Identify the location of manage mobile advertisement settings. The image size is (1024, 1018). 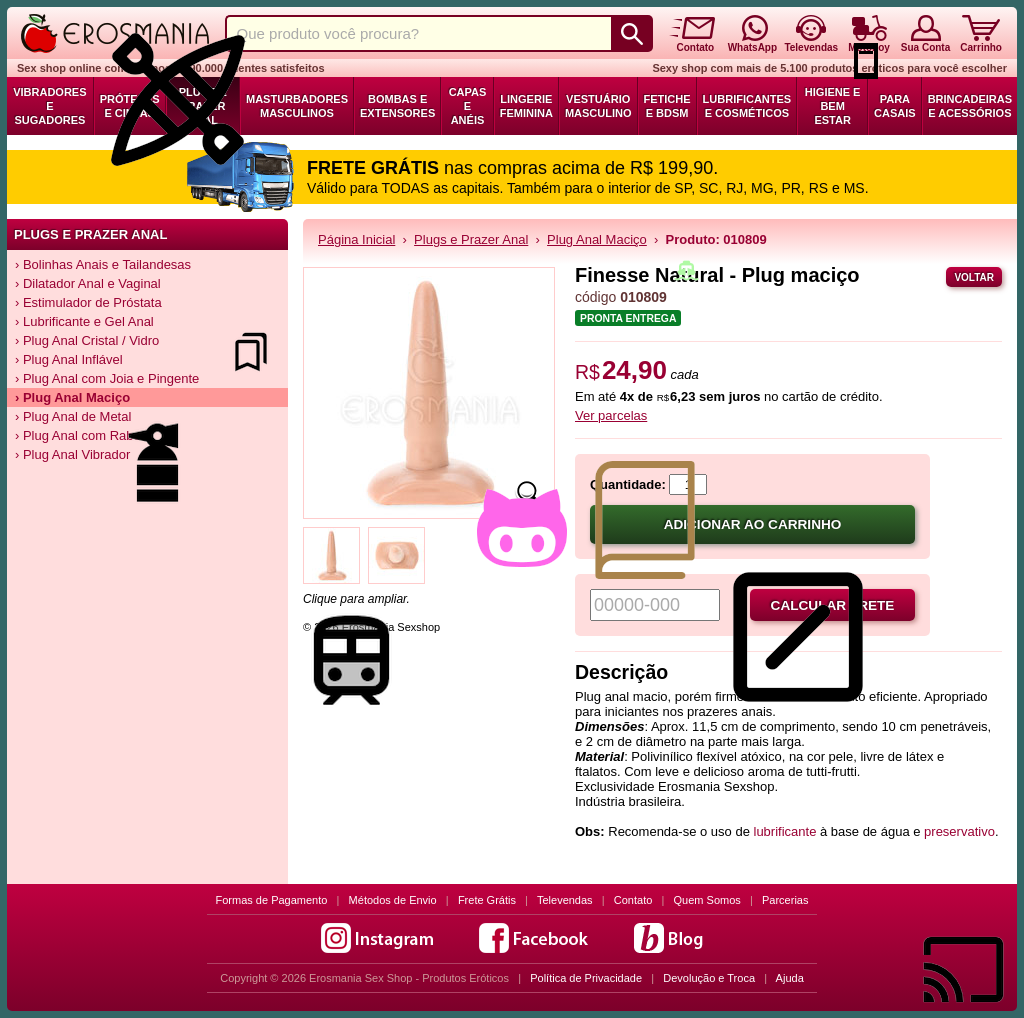
(866, 61).